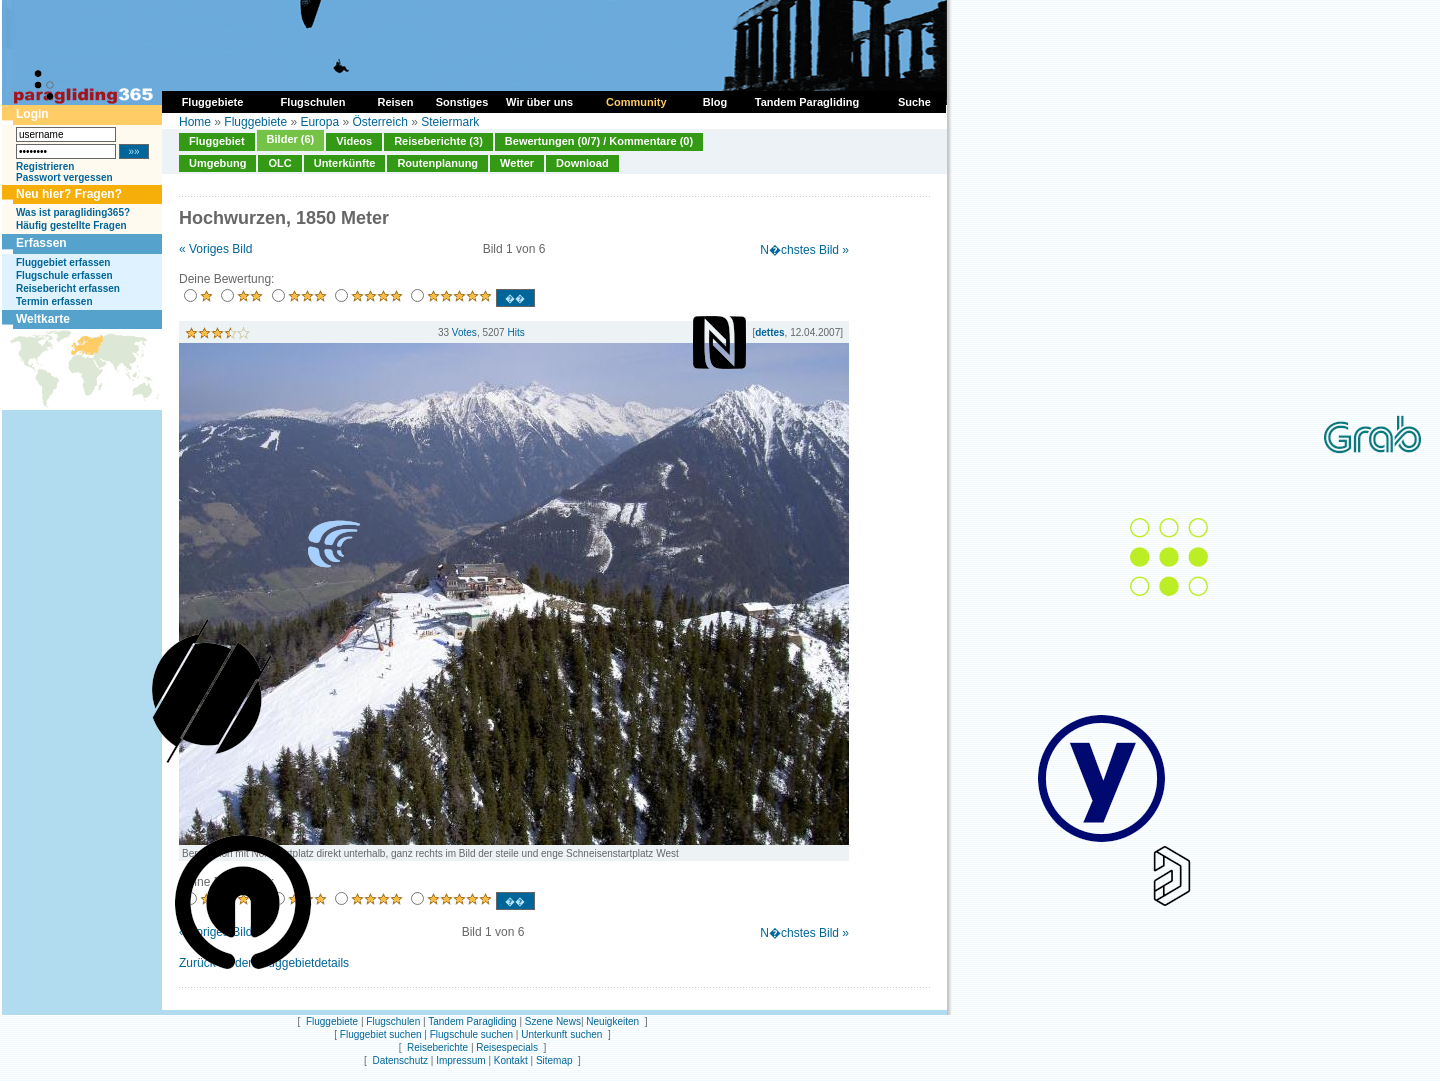 This screenshot has width=1440, height=1081. Describe the element at coordinates (334, 544) in the screenshot. I see `Crowdin localization platform logo` at that location.